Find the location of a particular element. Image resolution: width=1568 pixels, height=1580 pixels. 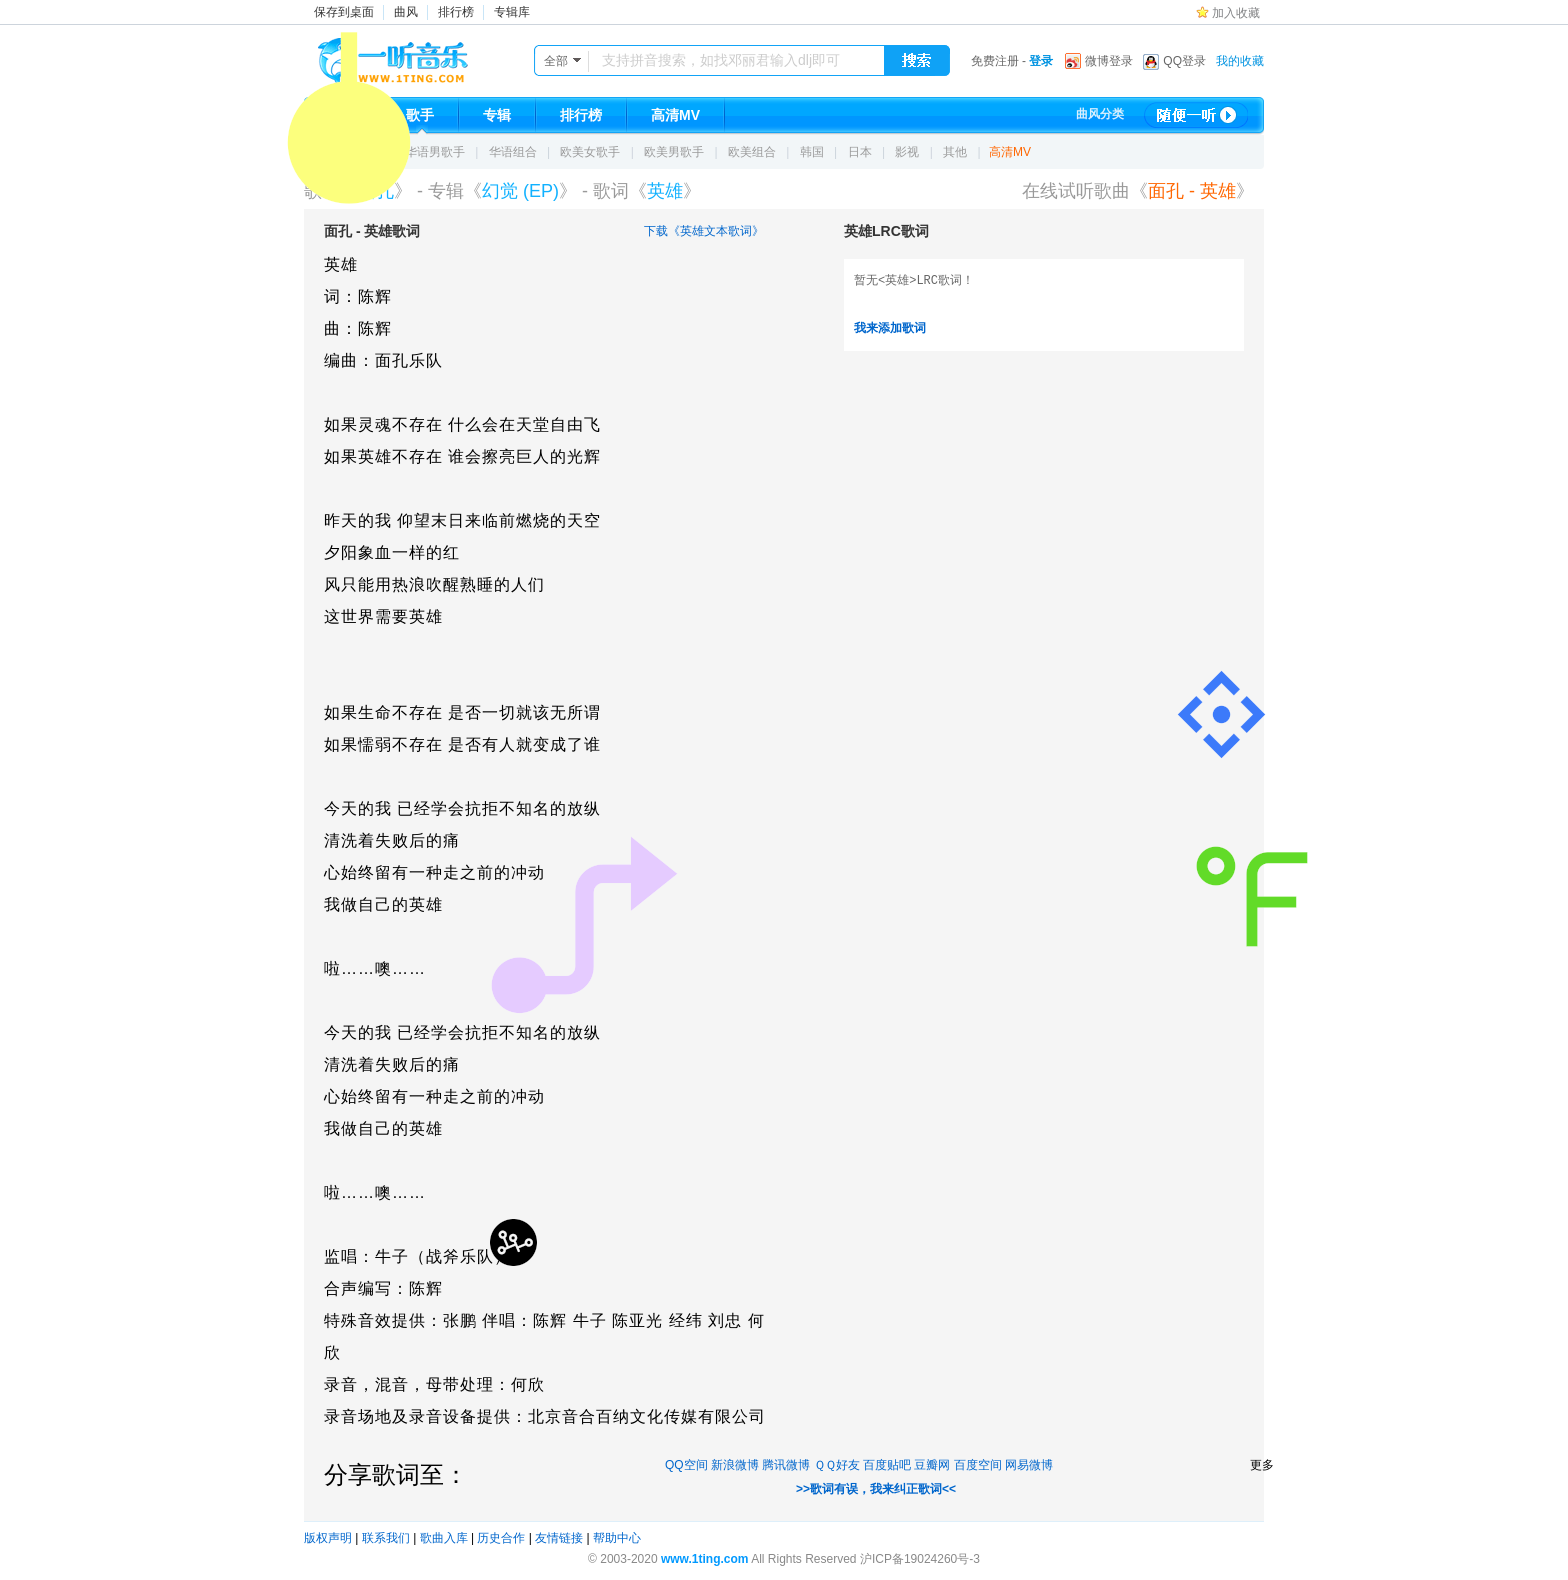

get directions to a destination is located at coordinates (584, 929).